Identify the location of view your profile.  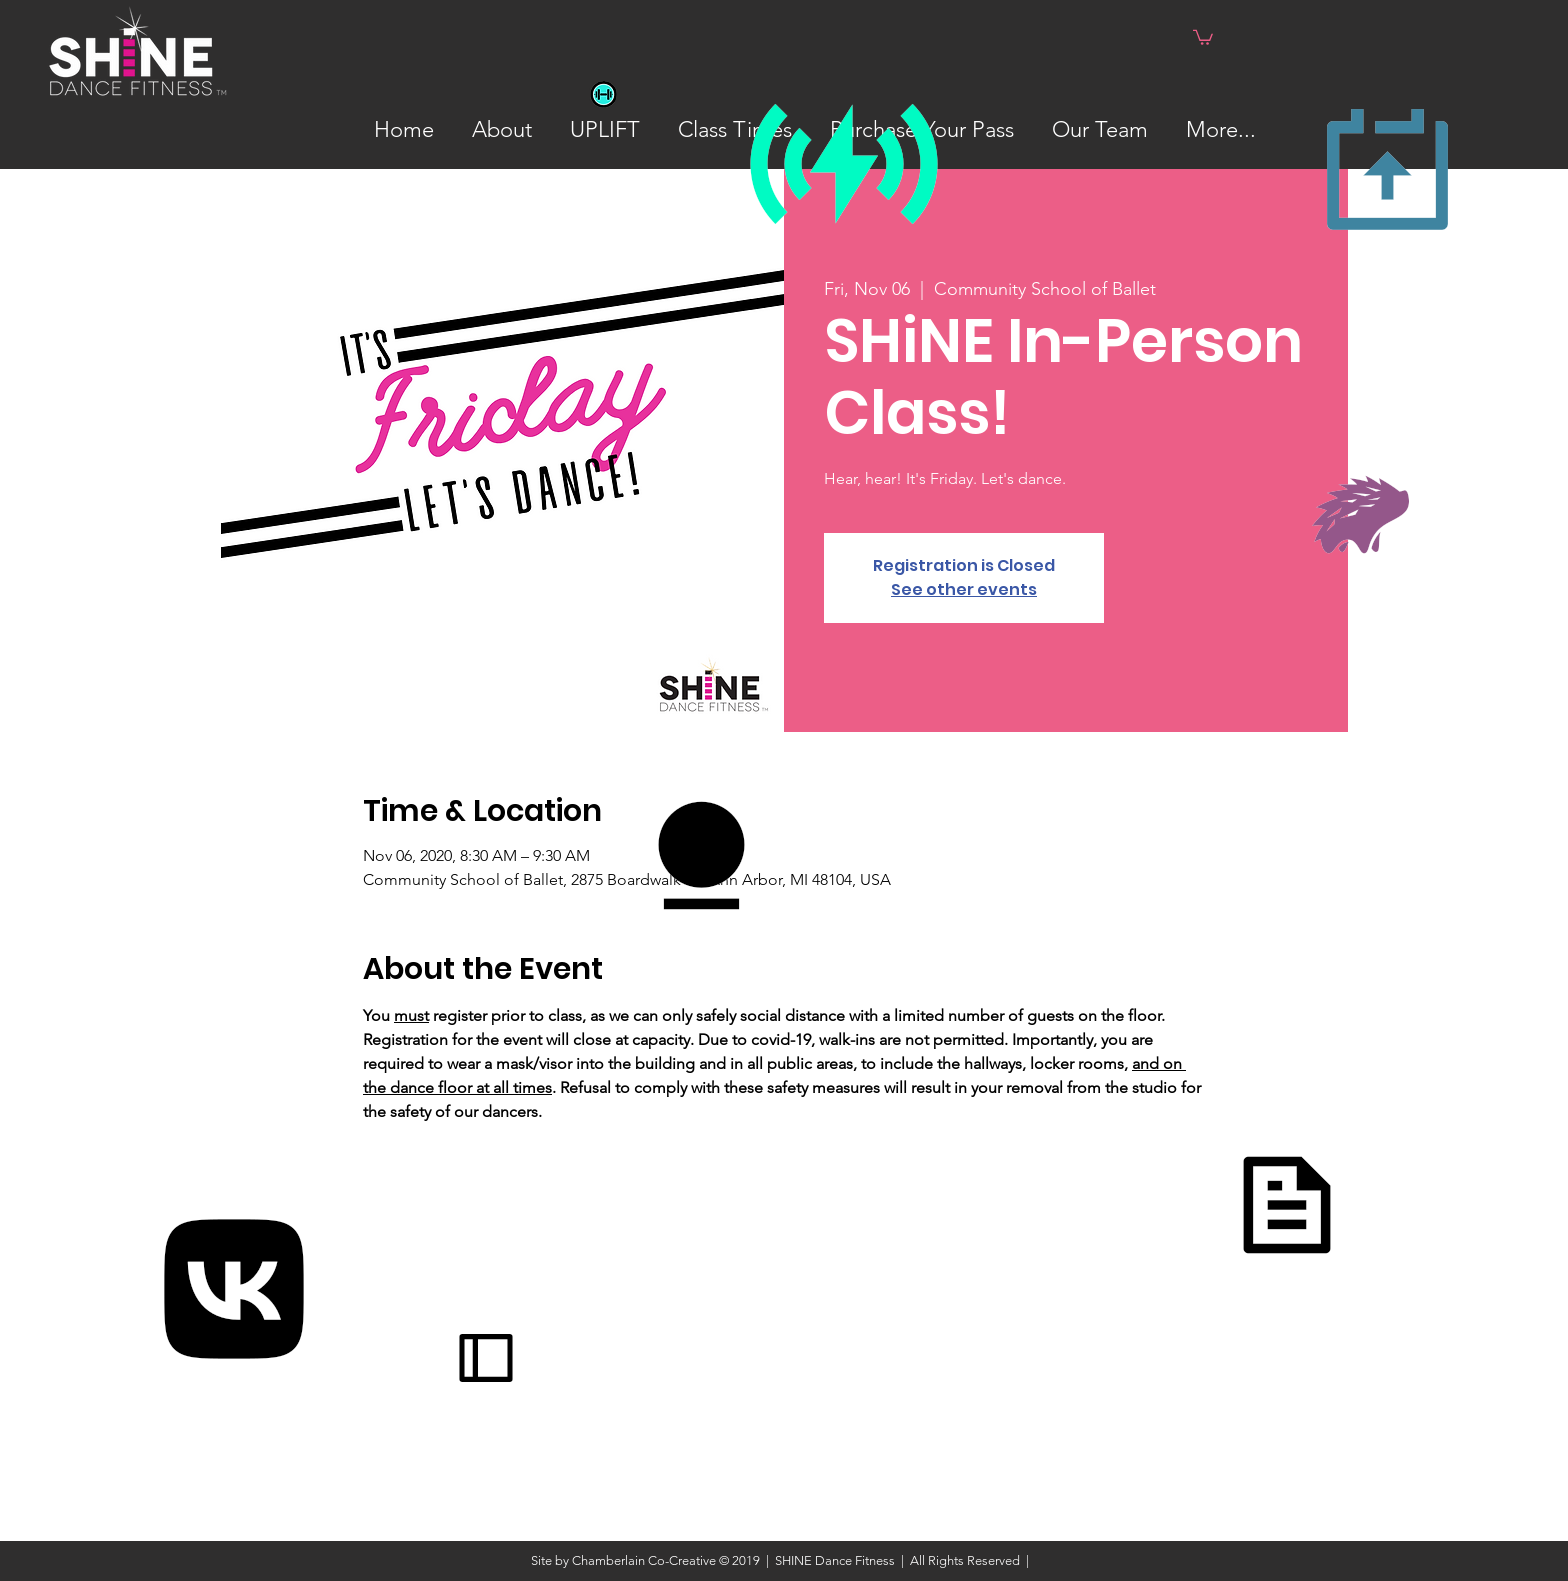
(701, 855).